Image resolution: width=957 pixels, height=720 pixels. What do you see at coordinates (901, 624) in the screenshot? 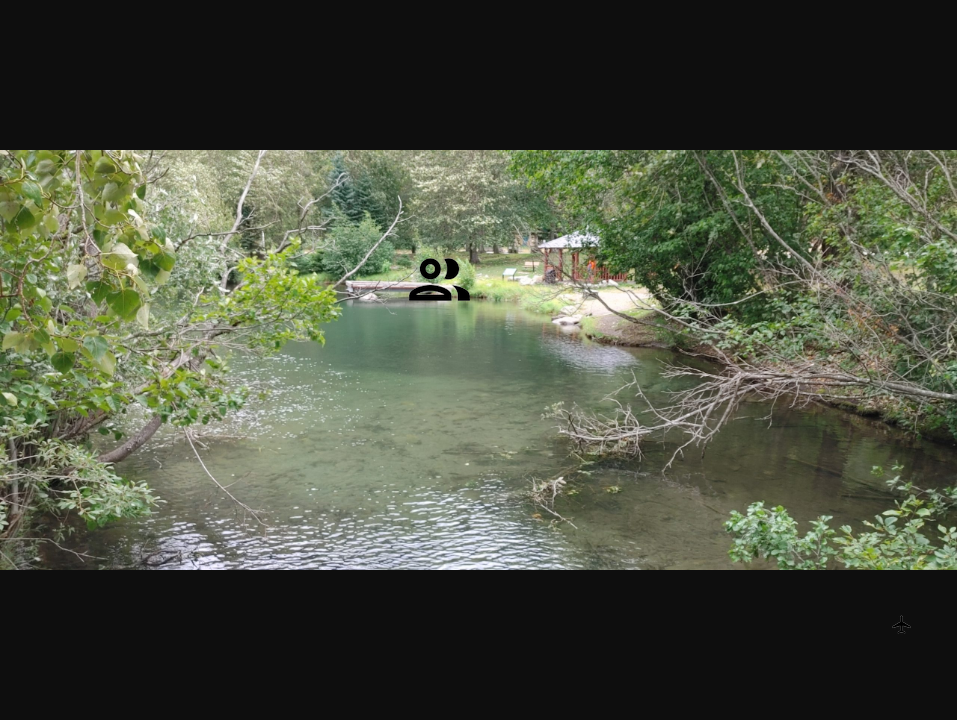
I see `access airport or flight information` at bounding box center [901, 624].